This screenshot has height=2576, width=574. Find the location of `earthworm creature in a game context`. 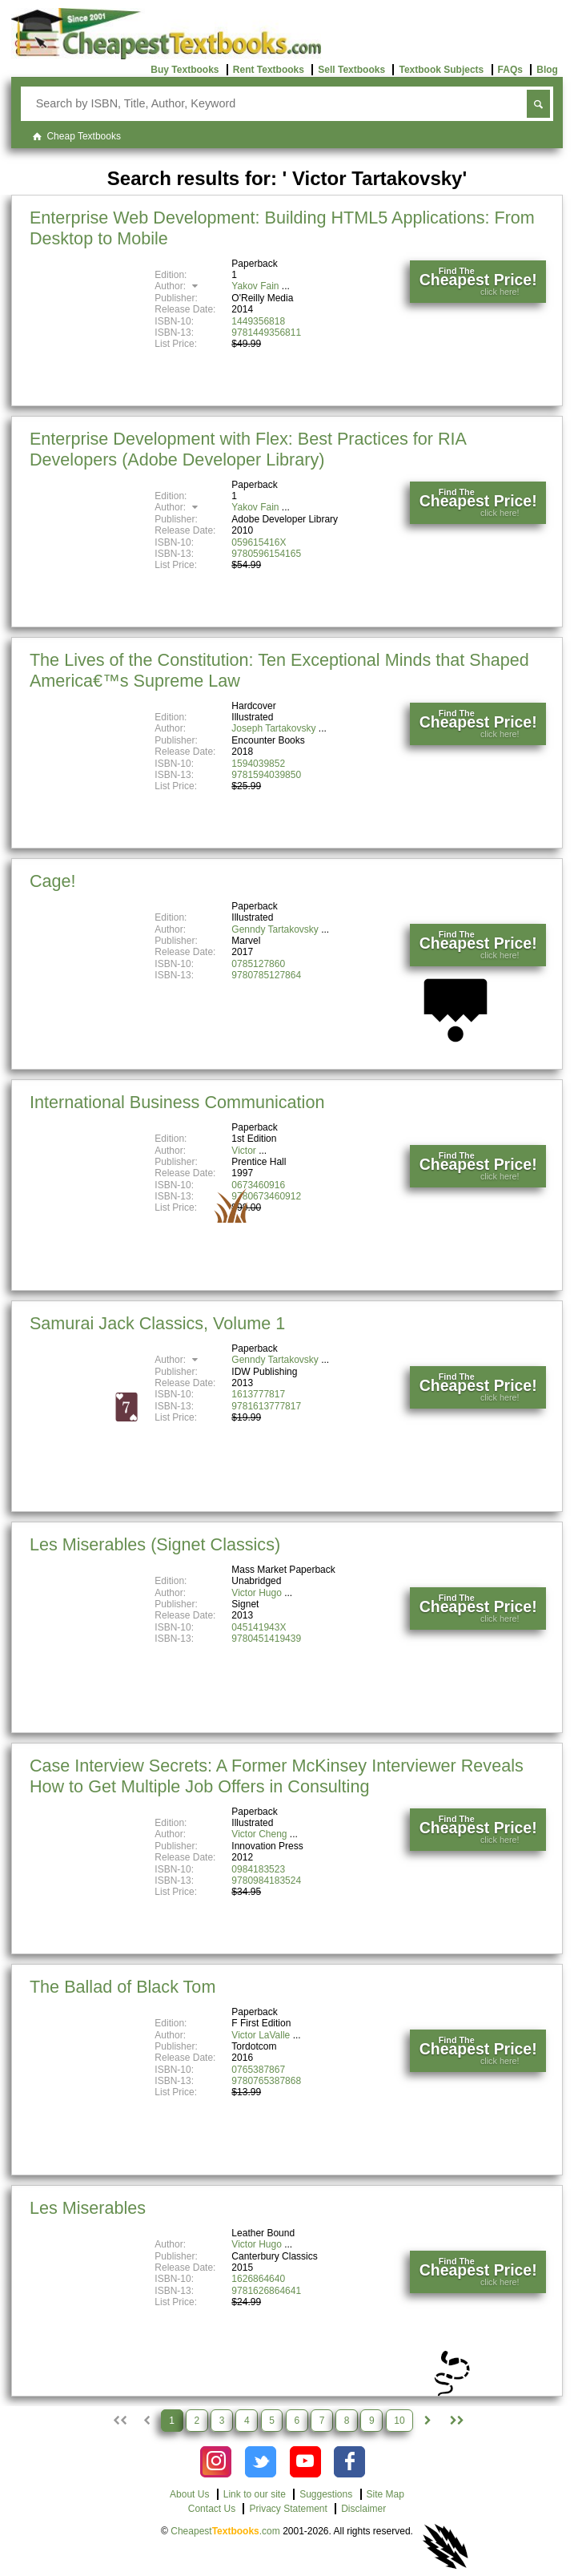

earthworm creature in a game context is located at coordinates (452, 2373).